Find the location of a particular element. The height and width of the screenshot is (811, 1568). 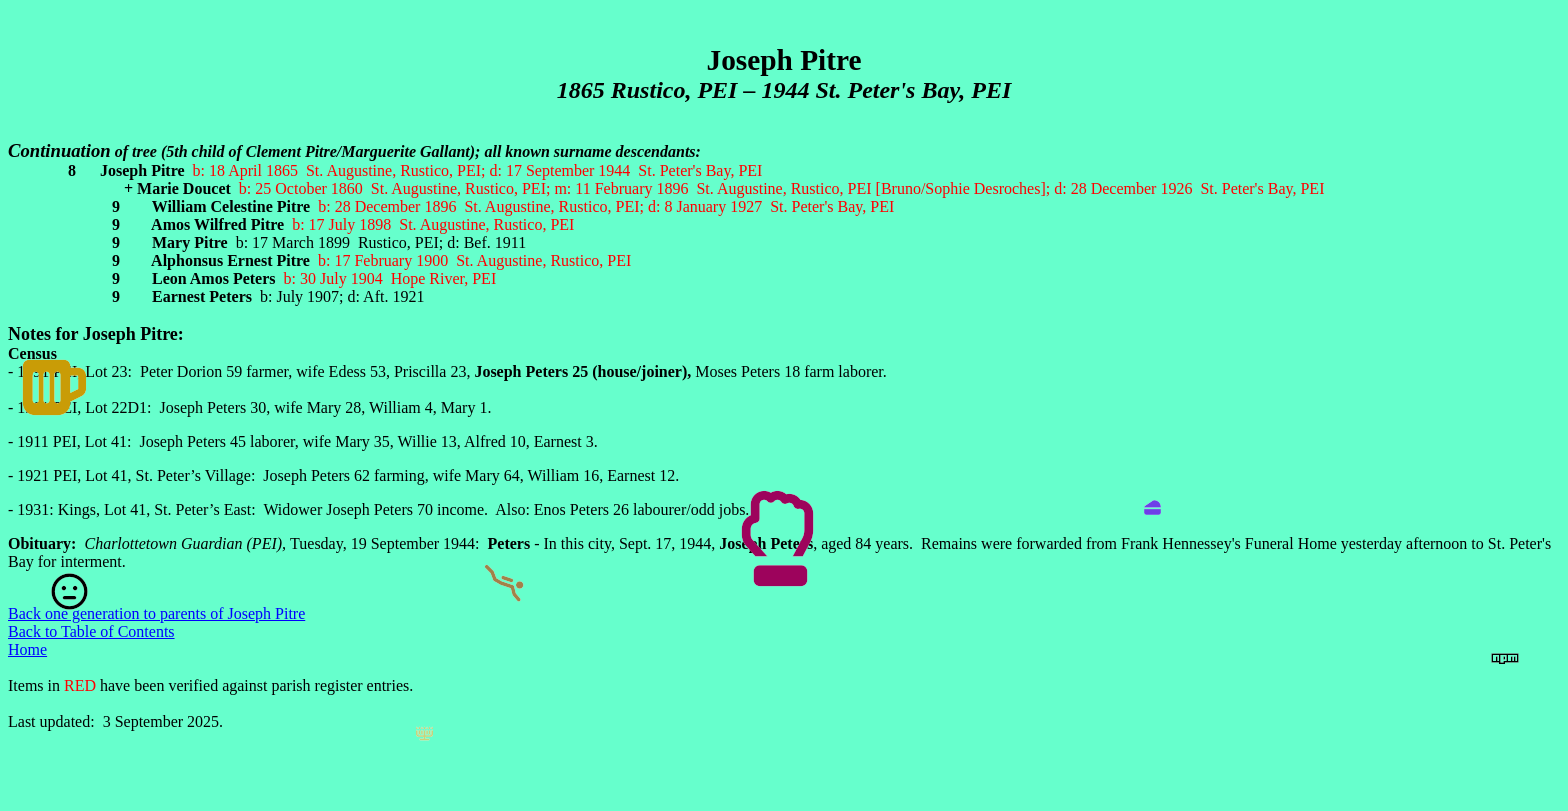

rock gesture for rock-paper-scissors game is located at coordinates (777, 538).